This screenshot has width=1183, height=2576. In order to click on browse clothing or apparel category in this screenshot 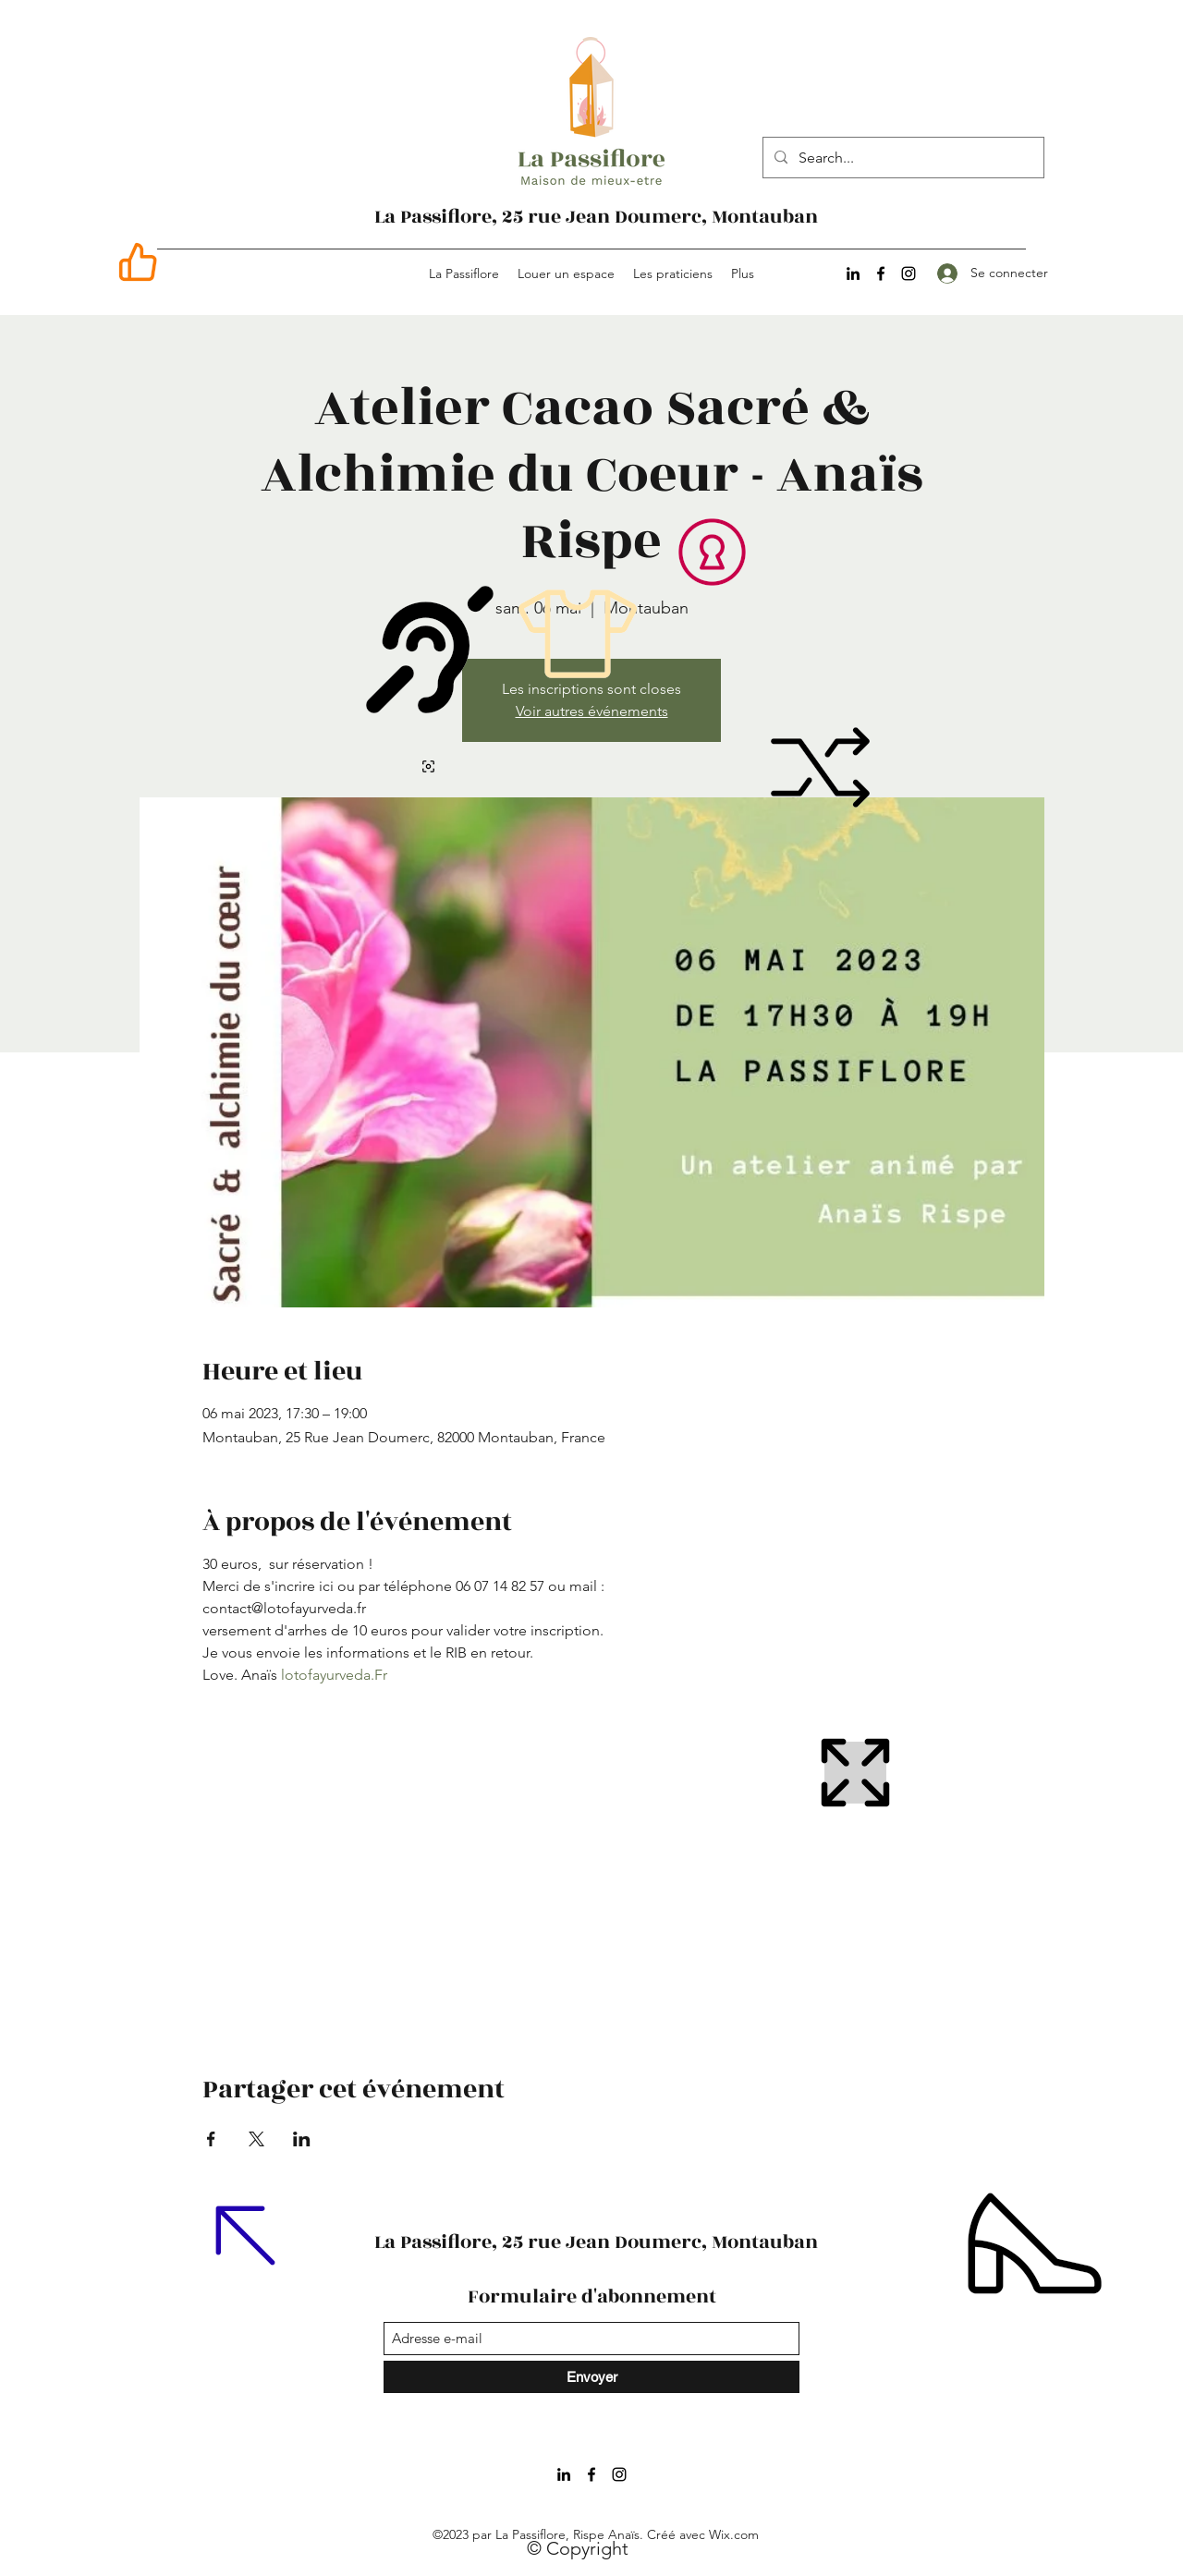, I will do `click(578, 634)`.